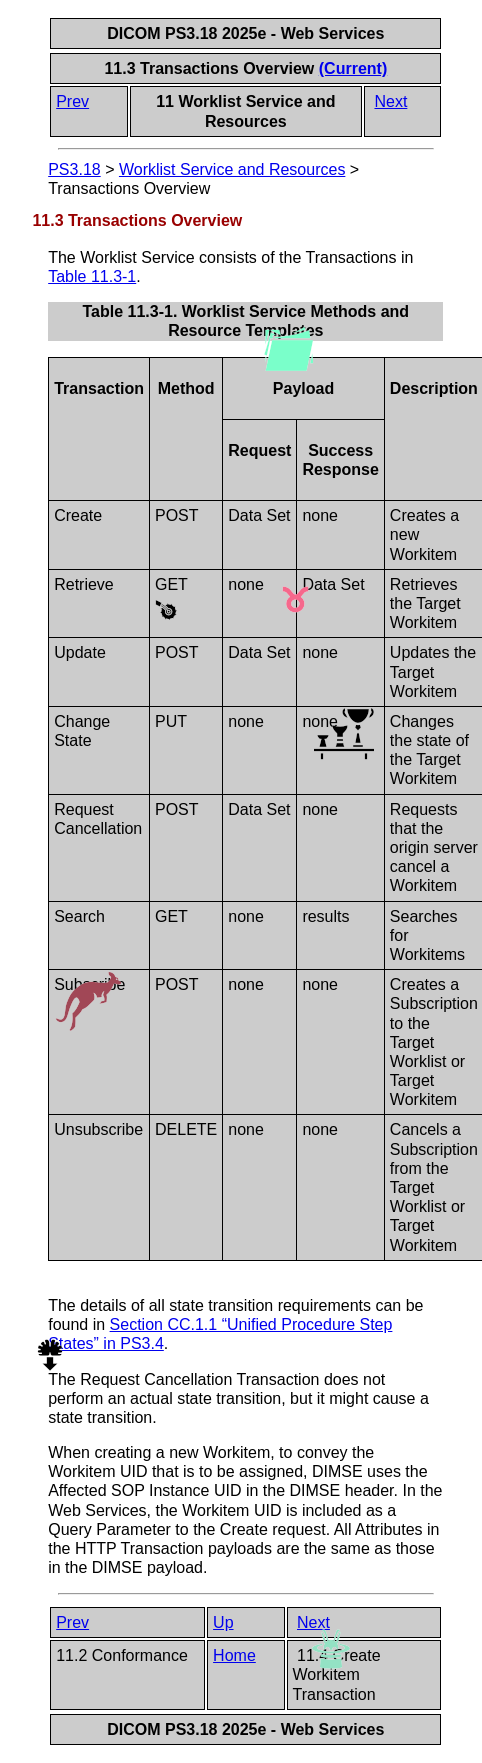  I want to click on cut or slice content into sections, so click(166, 609).